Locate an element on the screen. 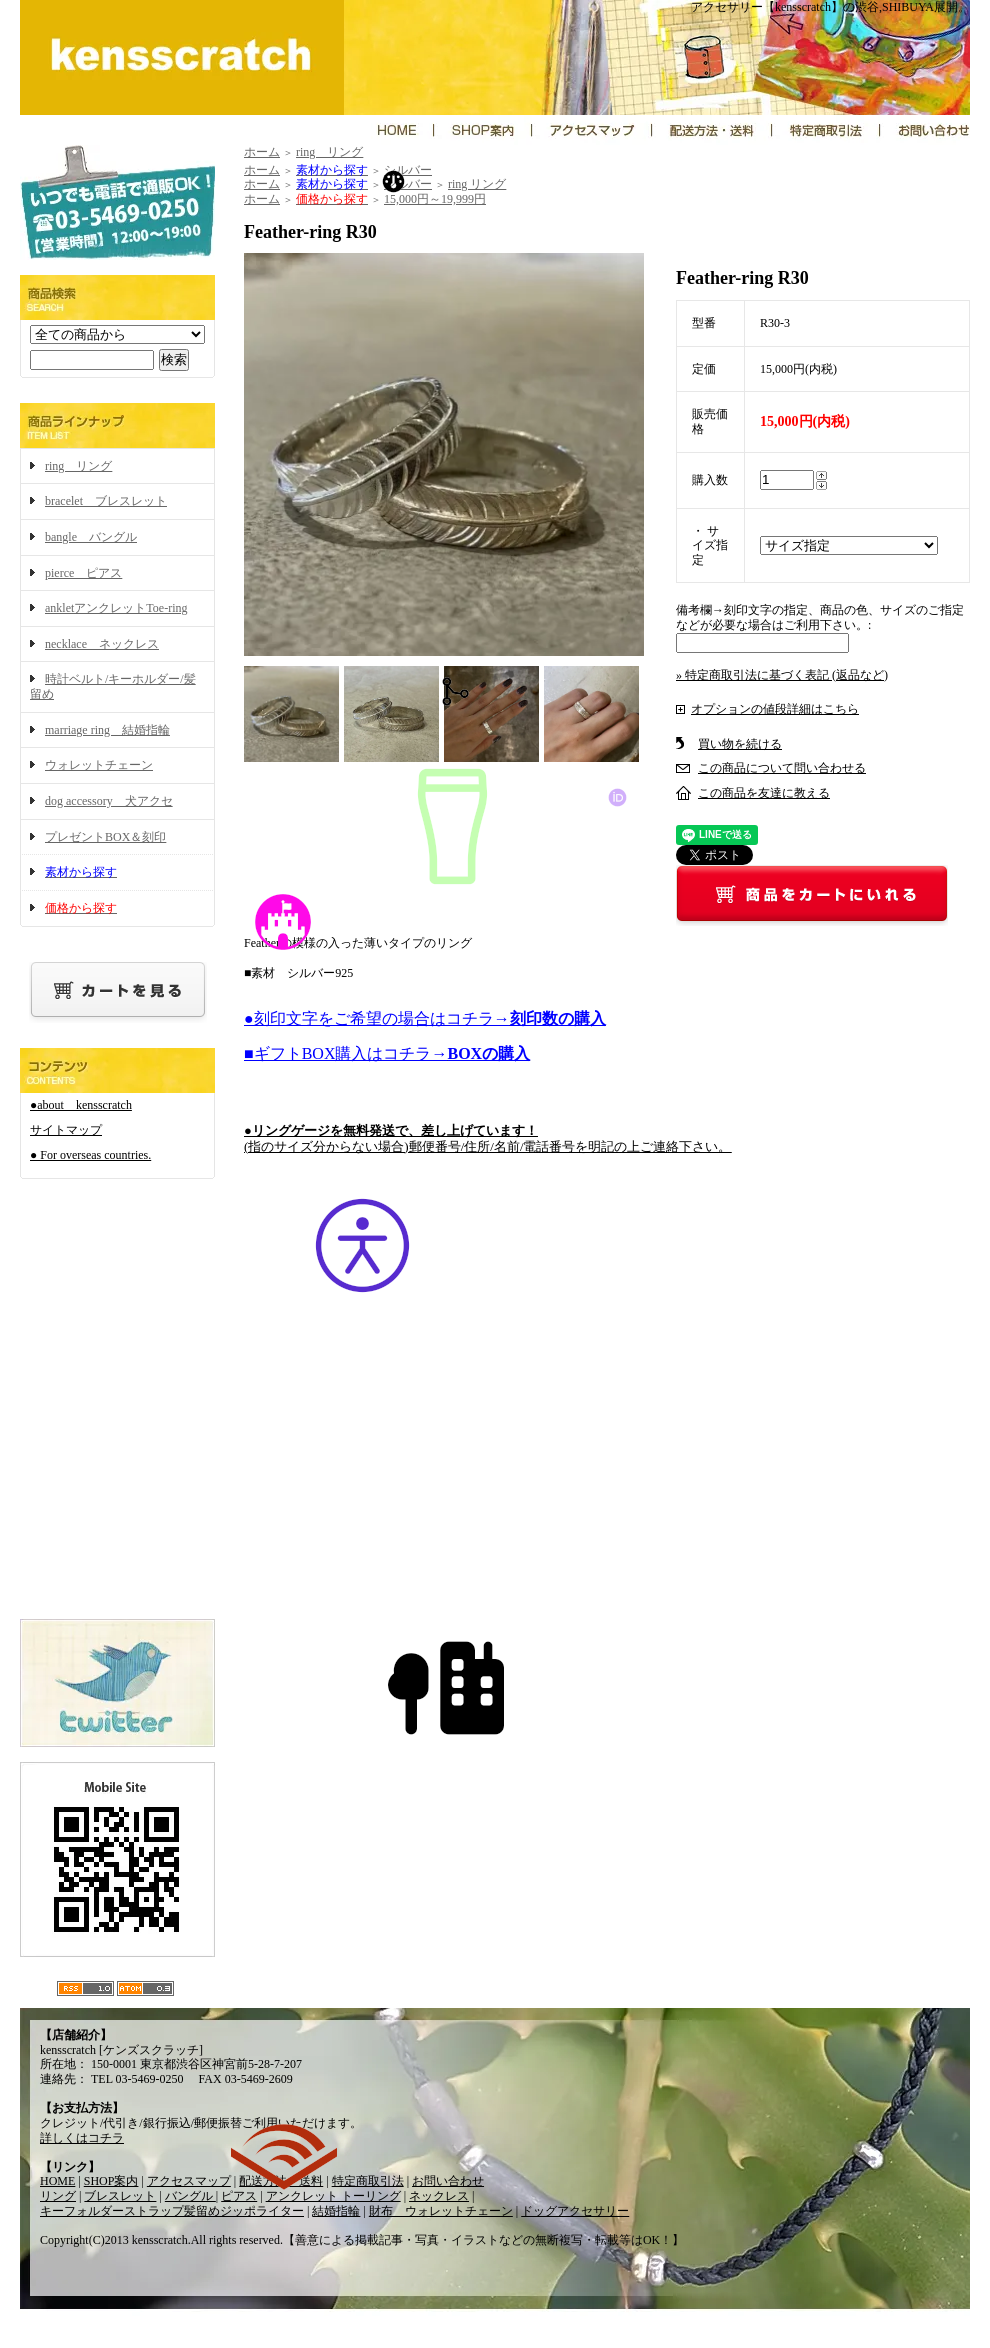 The image size is (990, 2348). view dashboard or control panel is located at coordinates (393, 181).